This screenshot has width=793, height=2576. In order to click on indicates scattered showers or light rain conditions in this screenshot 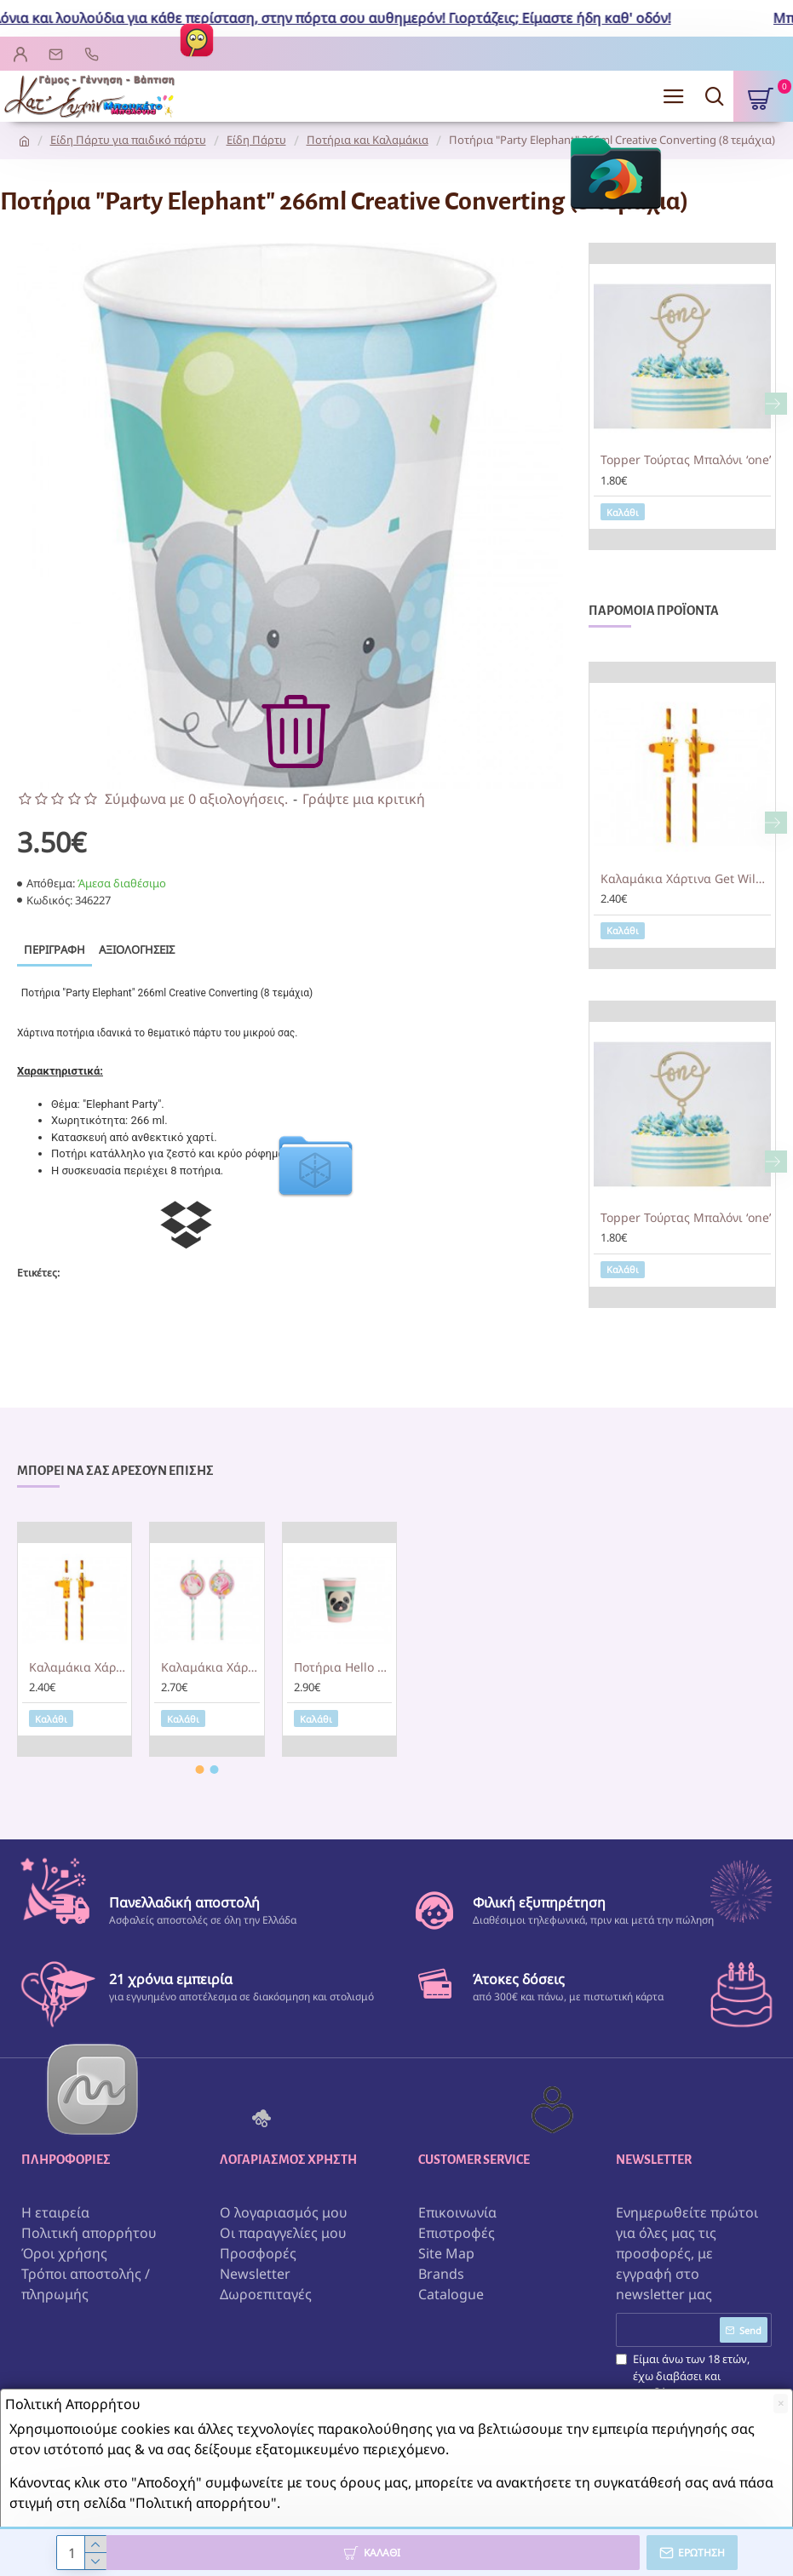, I will do `click(261, 2118)`.